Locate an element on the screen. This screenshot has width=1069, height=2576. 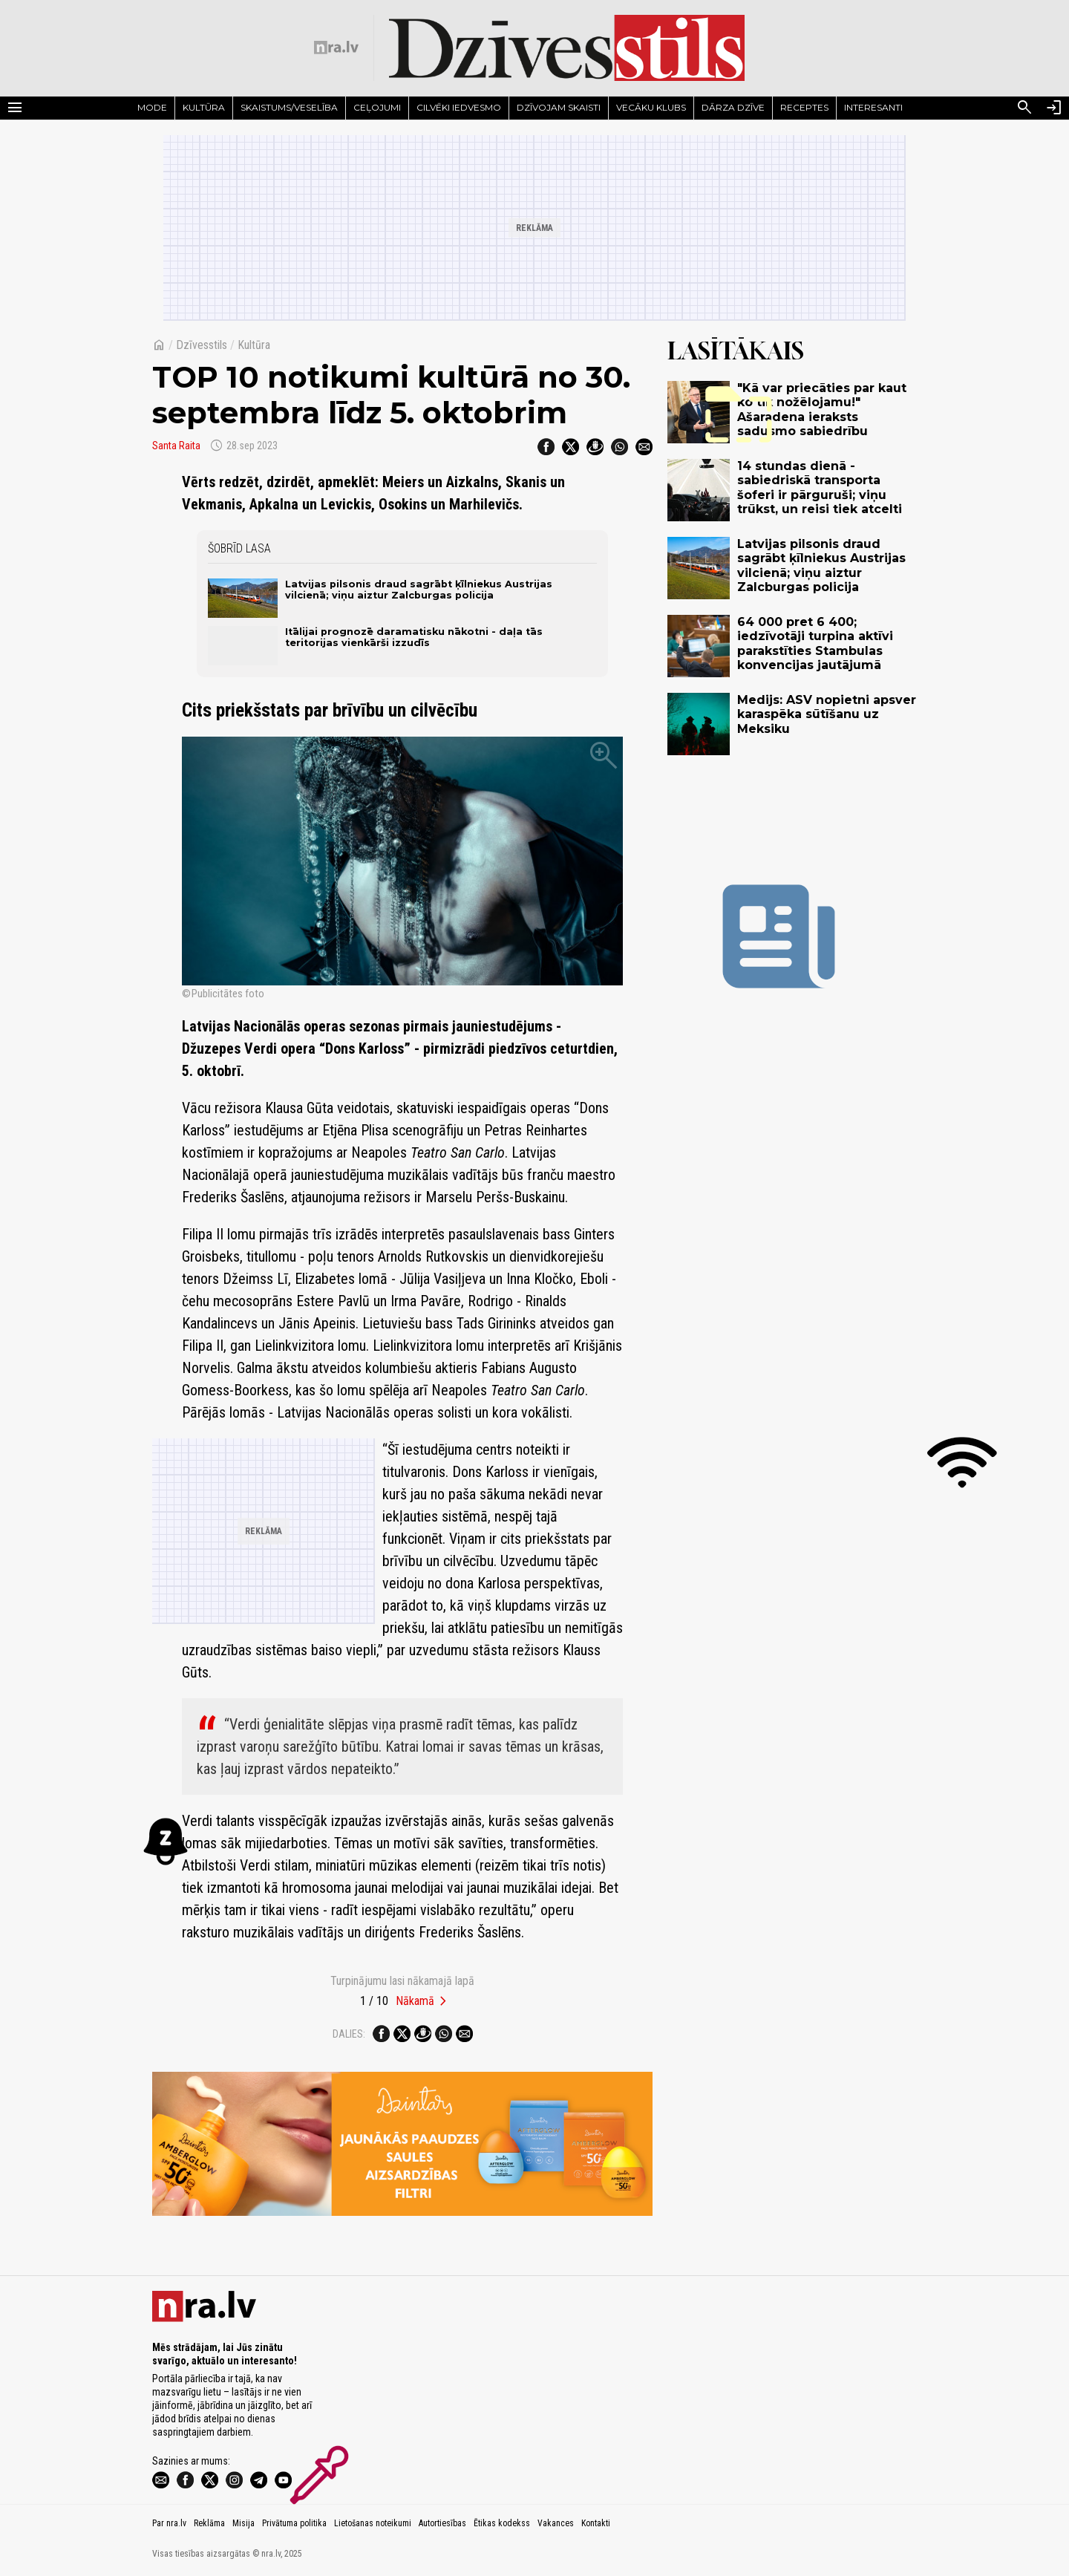
view news articles or updates is located at coordinates (779, 936).